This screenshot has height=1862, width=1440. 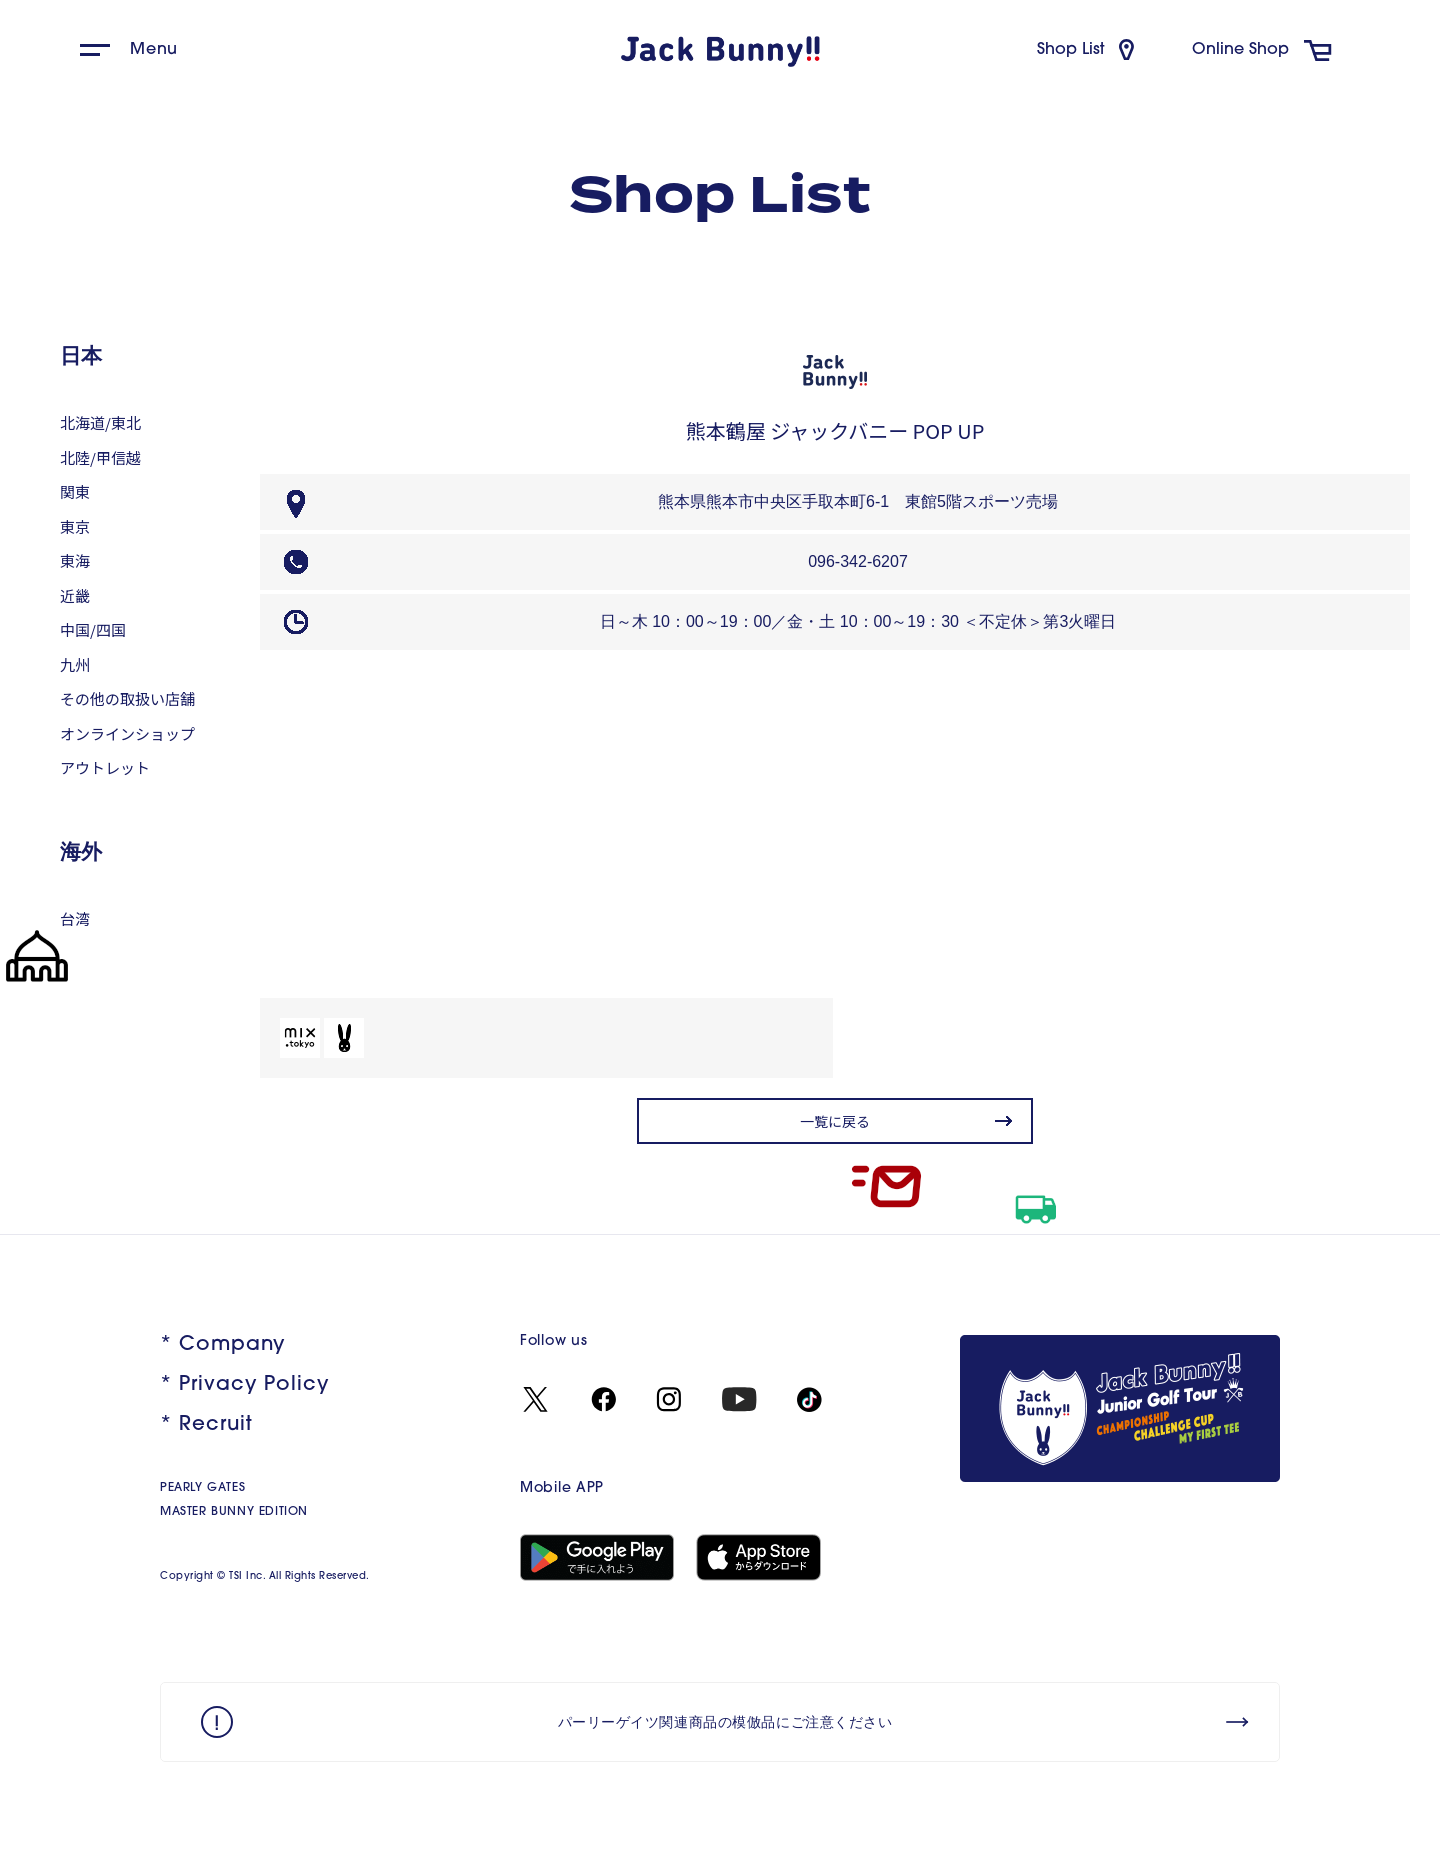 What do you see at coordinates (37, 959) in the screenshot?
I see `find nearby mosques` at bounding box center [37, 959].